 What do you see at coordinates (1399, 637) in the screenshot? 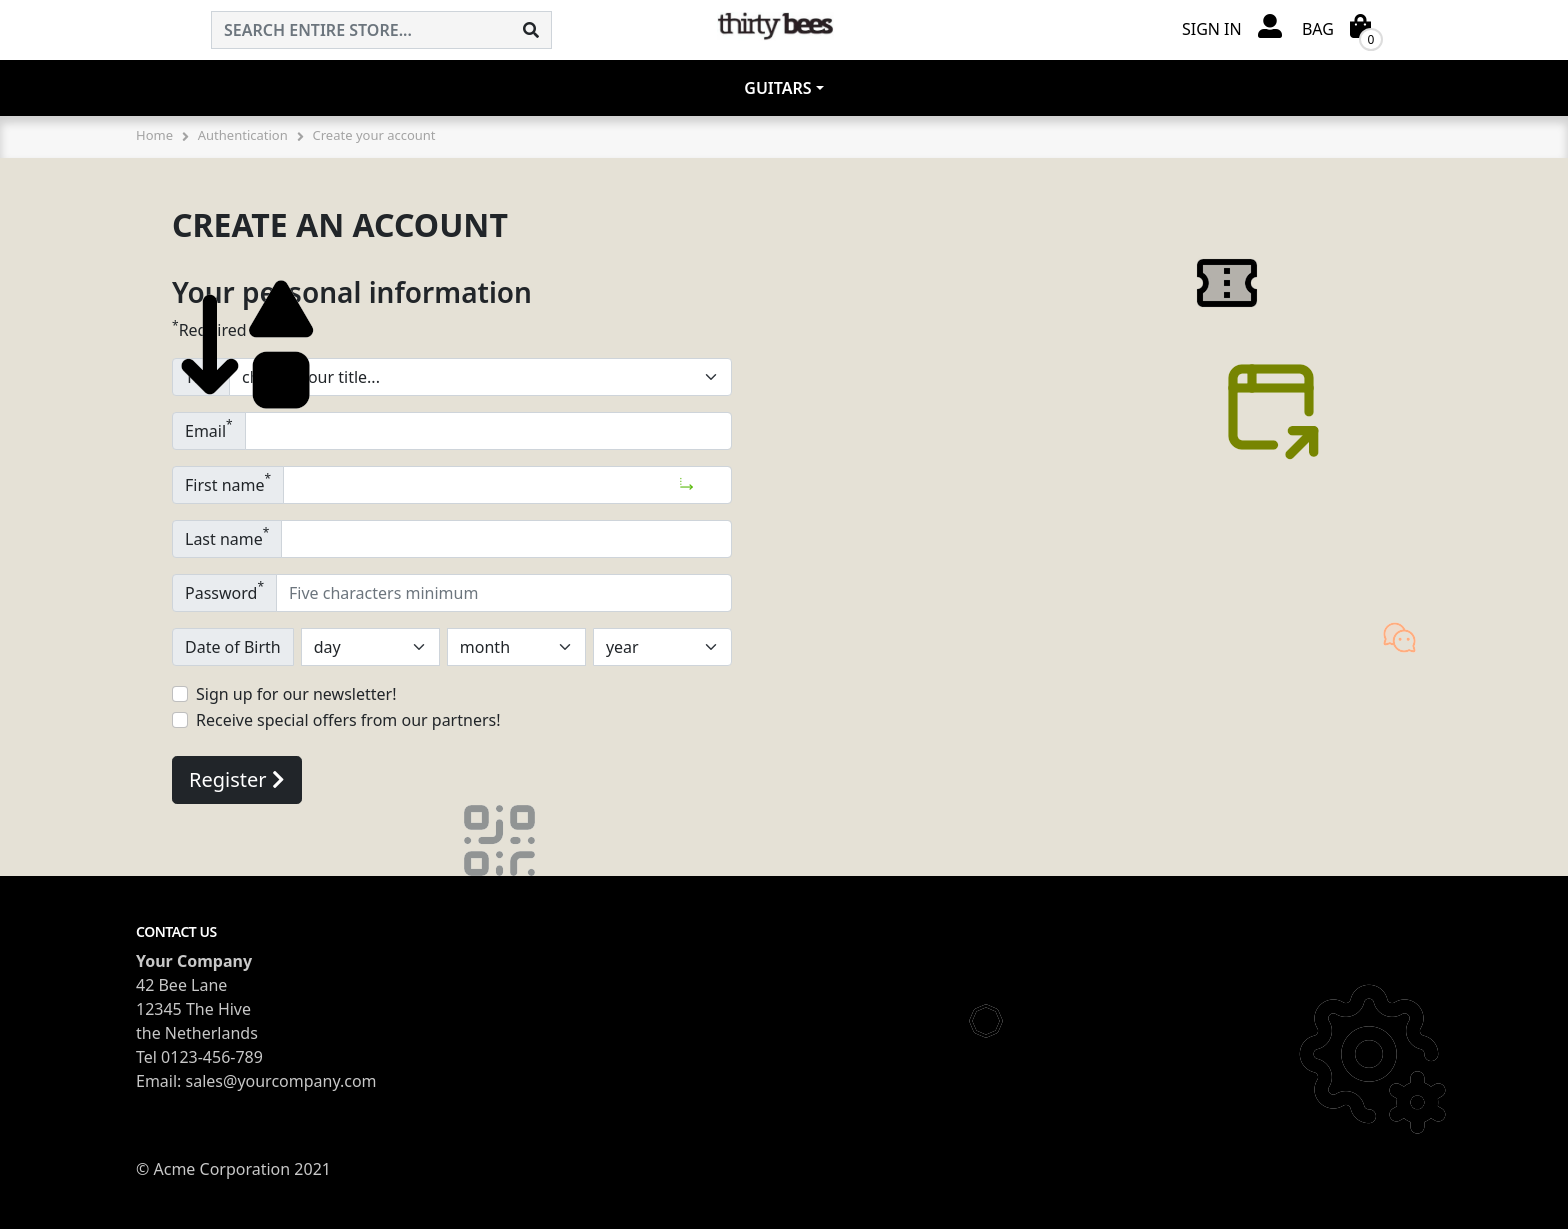
I see `open wechat messaging app` at bounding box center [1399, 637].